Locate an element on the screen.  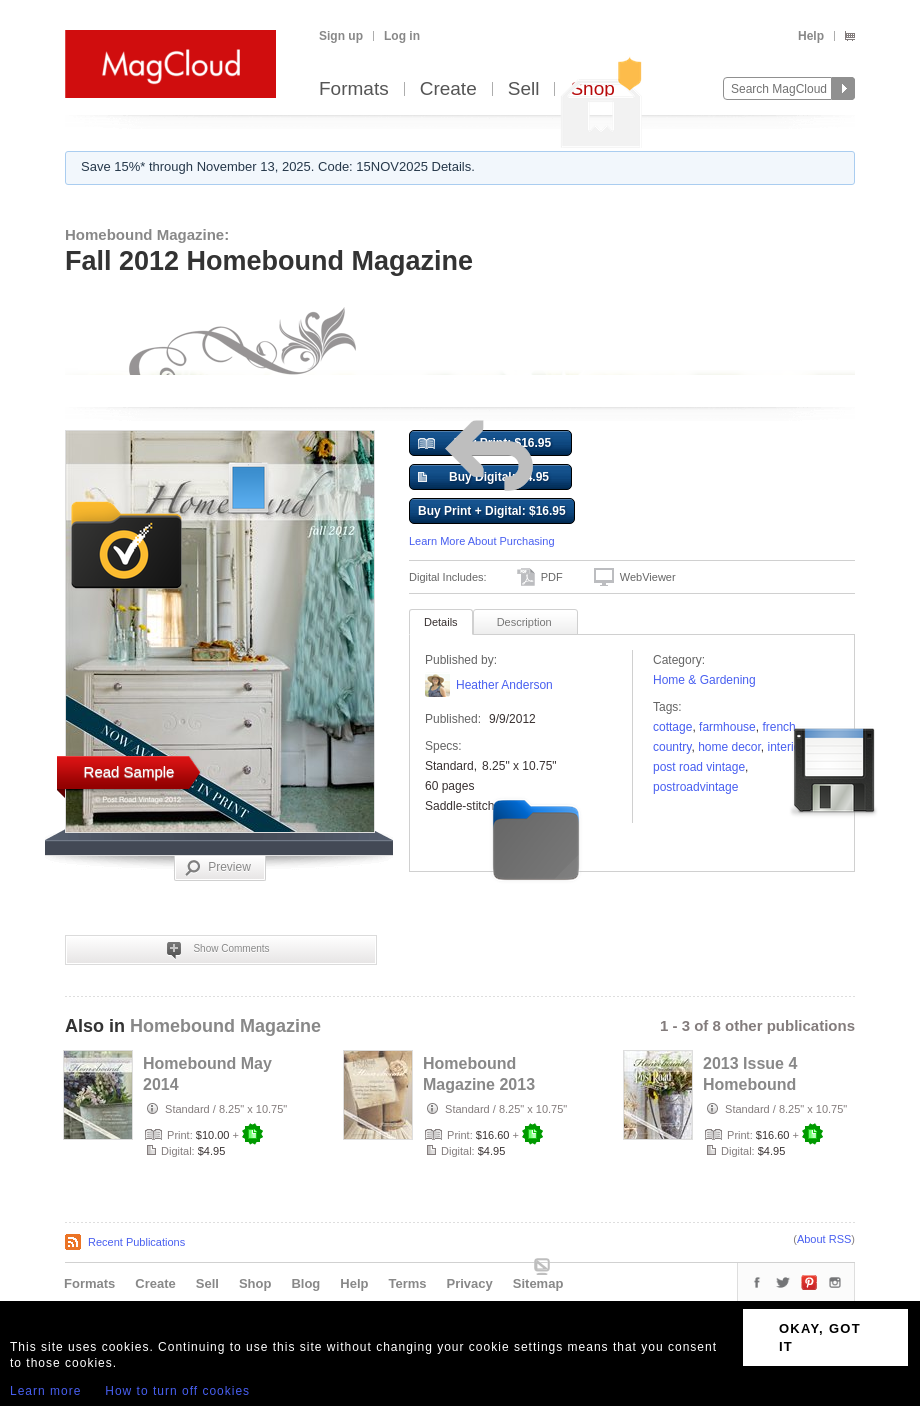
security updates are available for your system is located at coordinates (601, 102).